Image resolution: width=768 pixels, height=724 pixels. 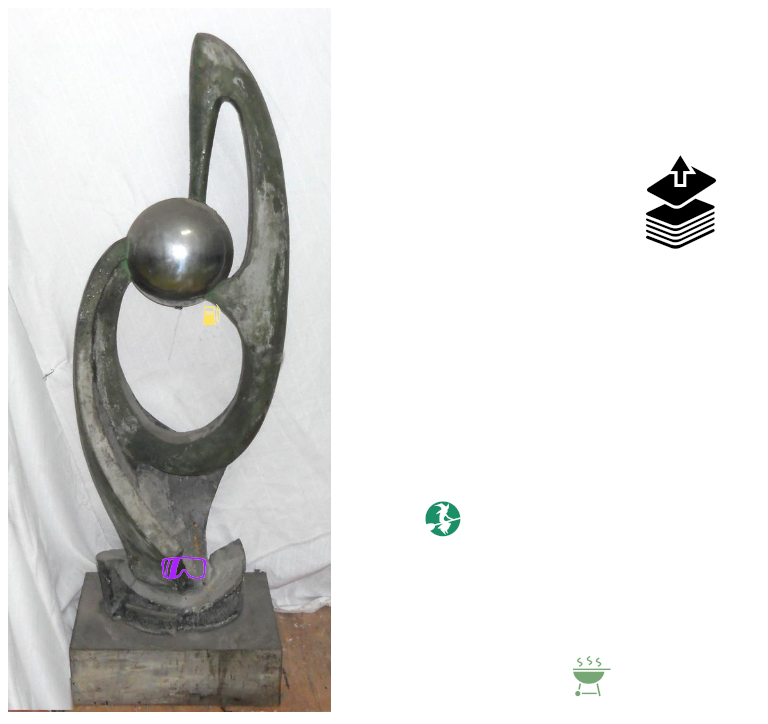 What do you see at coordinates (184, 568) in the screenshot?
I see `enable safety mode or protective settings` at bounding box center [184, 568].